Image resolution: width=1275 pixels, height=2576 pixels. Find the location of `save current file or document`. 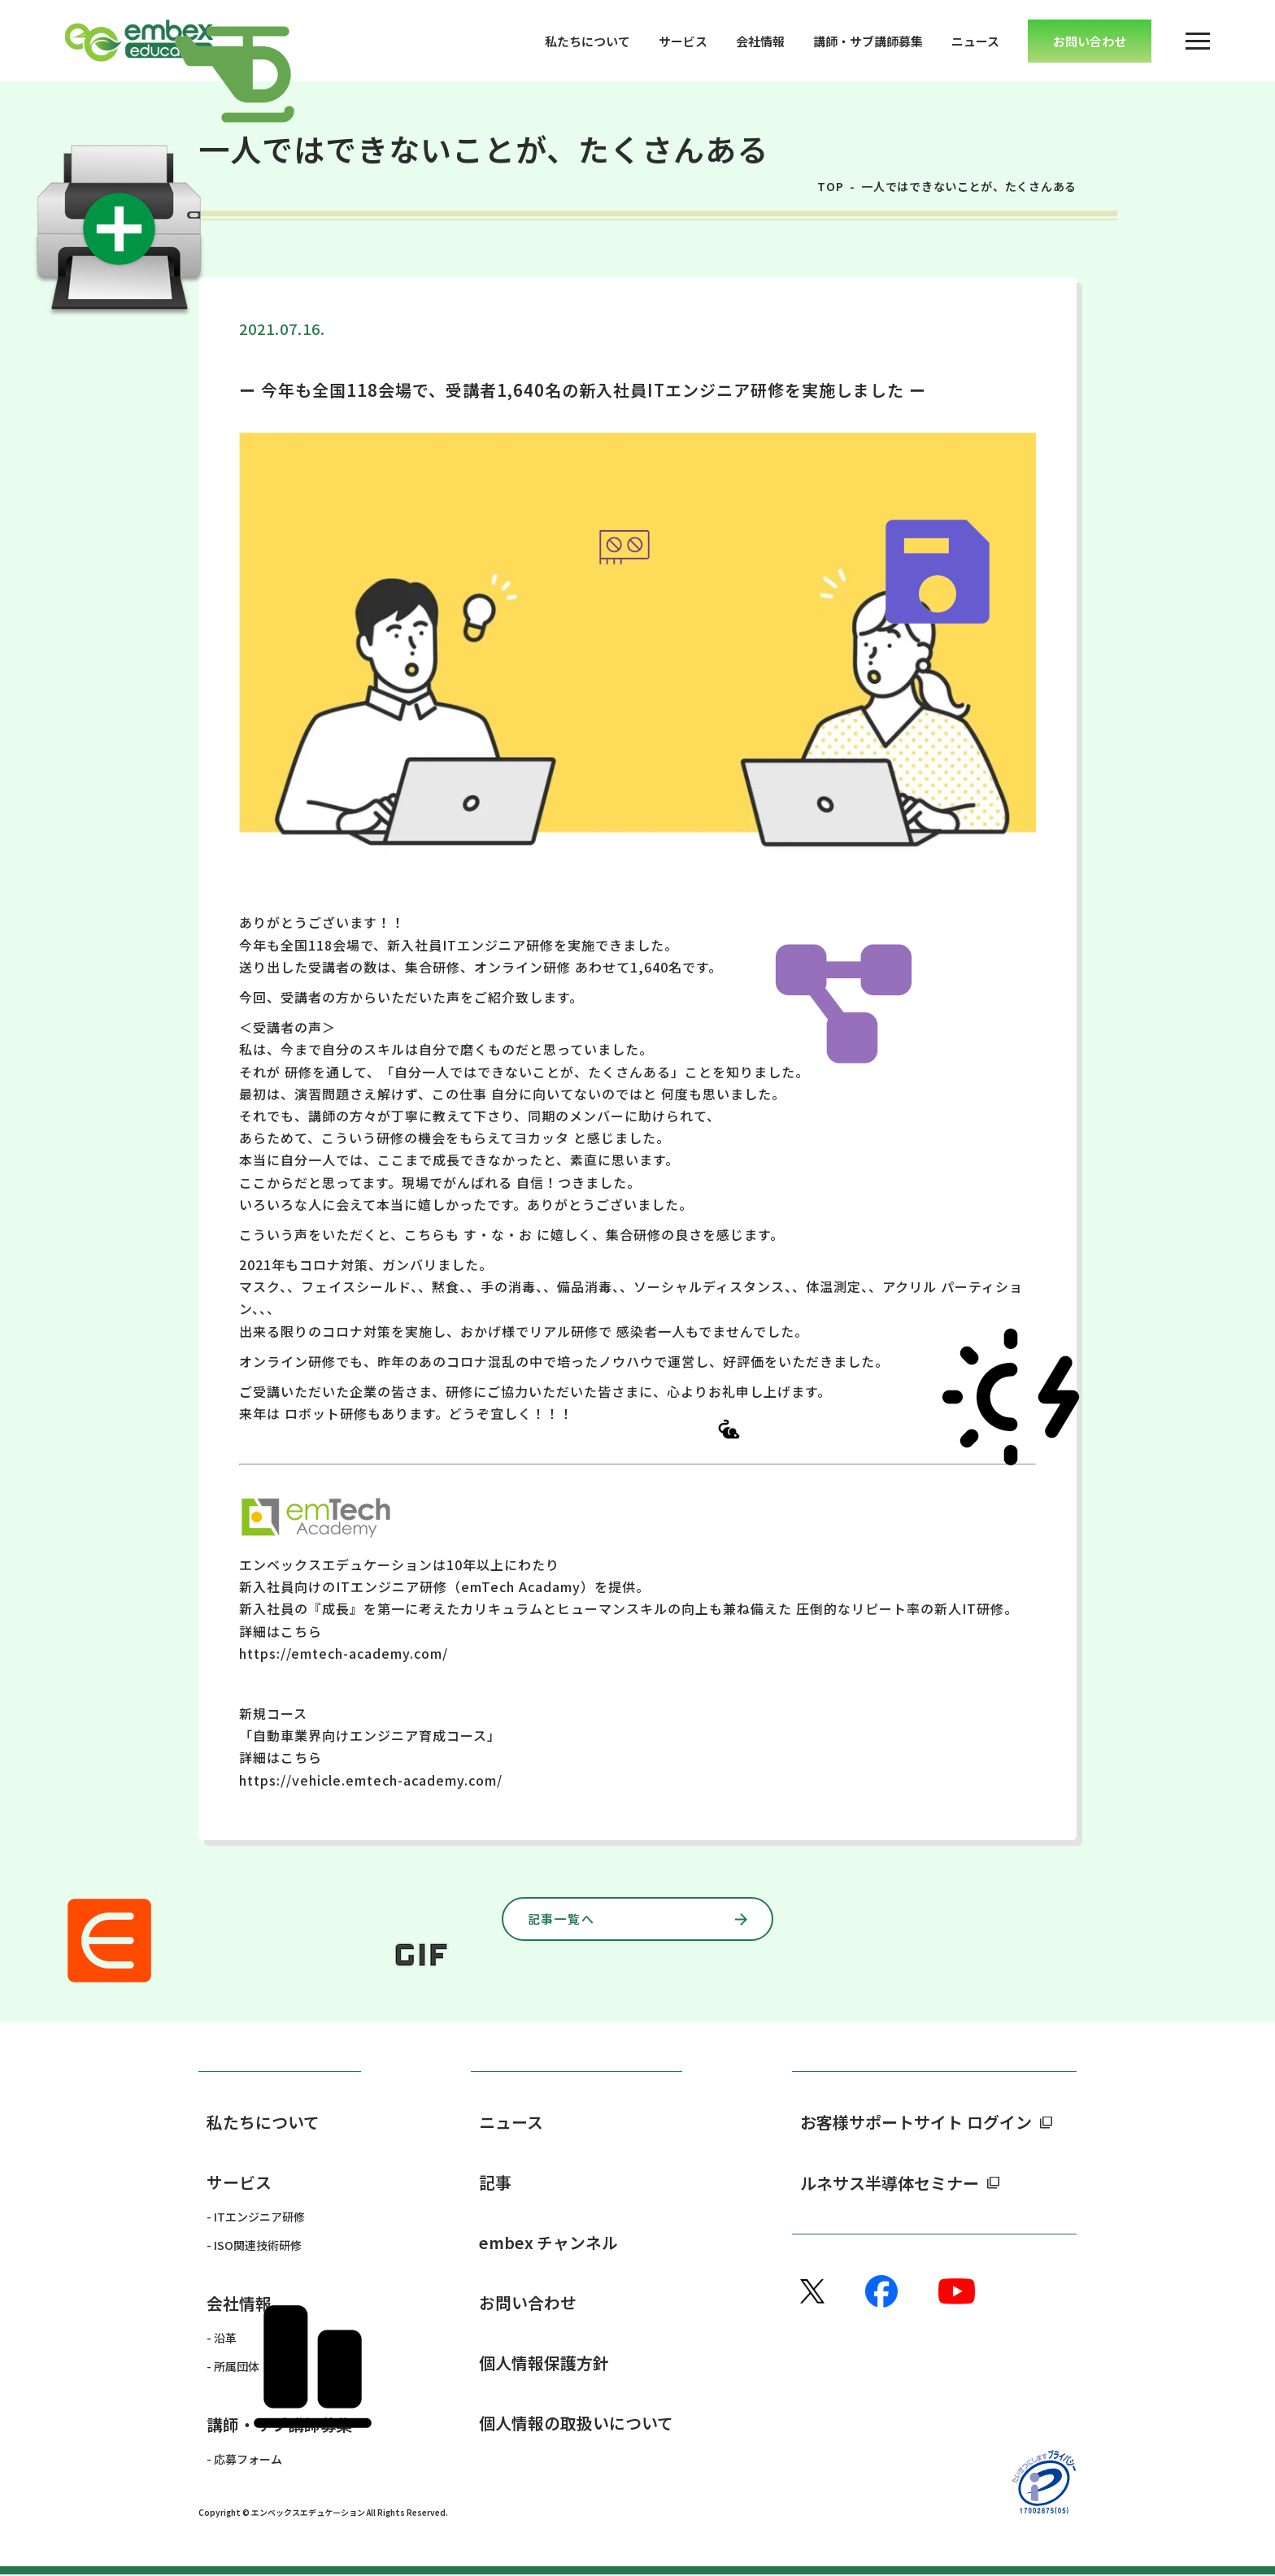

save current file or document is located at coordinates (938, 572).